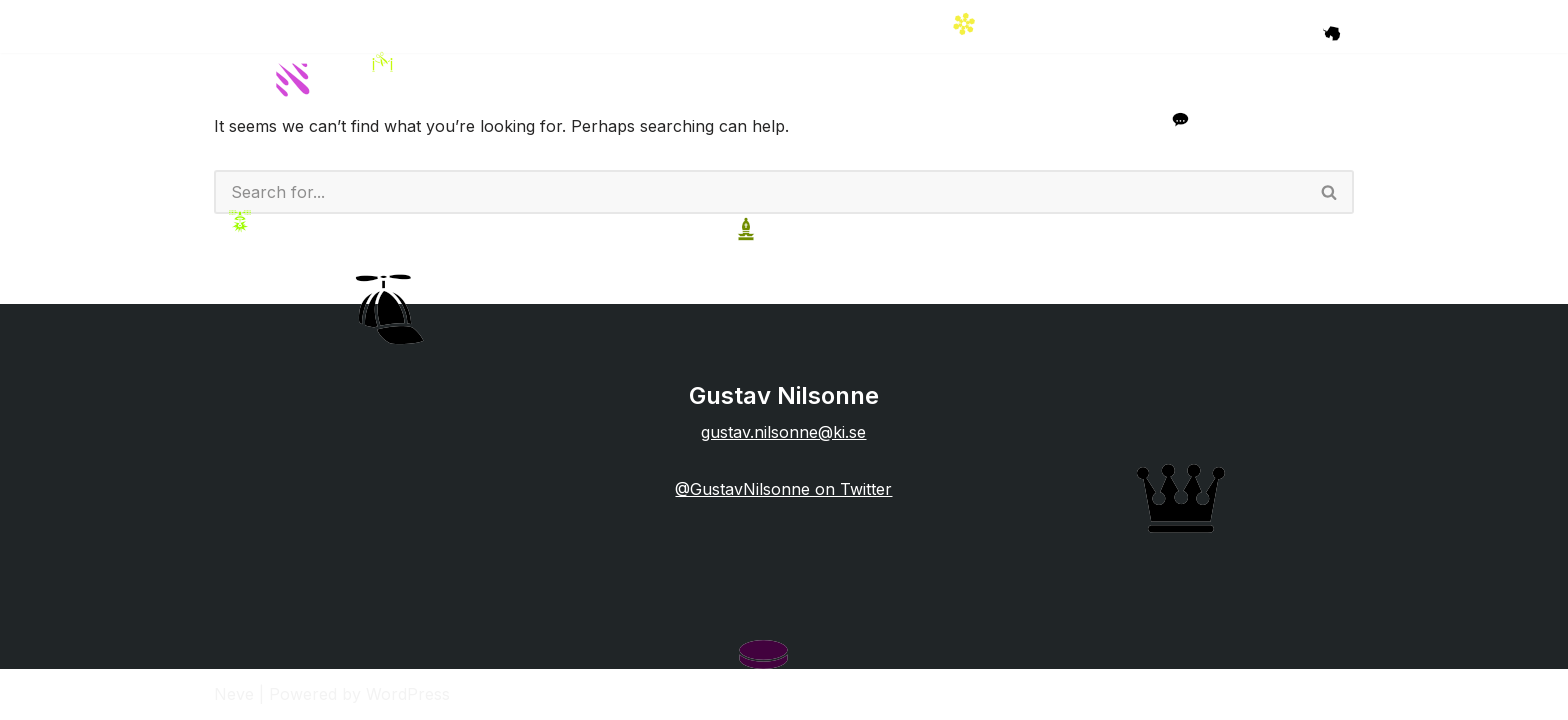 This screenshot has width=1568, height=720. What do you see at coordinates (382, 61) in the screenshot?
I see `indicates a new feature or section launch` at bounding box center [382, 61].